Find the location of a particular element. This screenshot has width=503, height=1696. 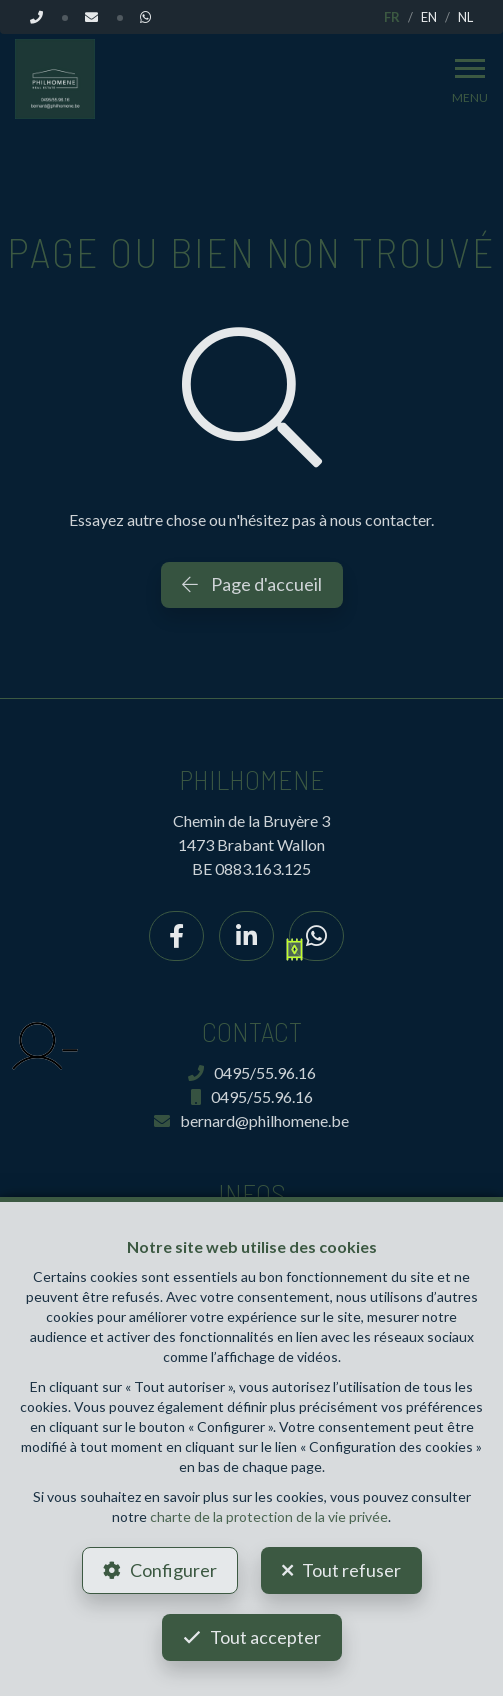

remove a user from a group or list is located at coordinates (43, 1048).